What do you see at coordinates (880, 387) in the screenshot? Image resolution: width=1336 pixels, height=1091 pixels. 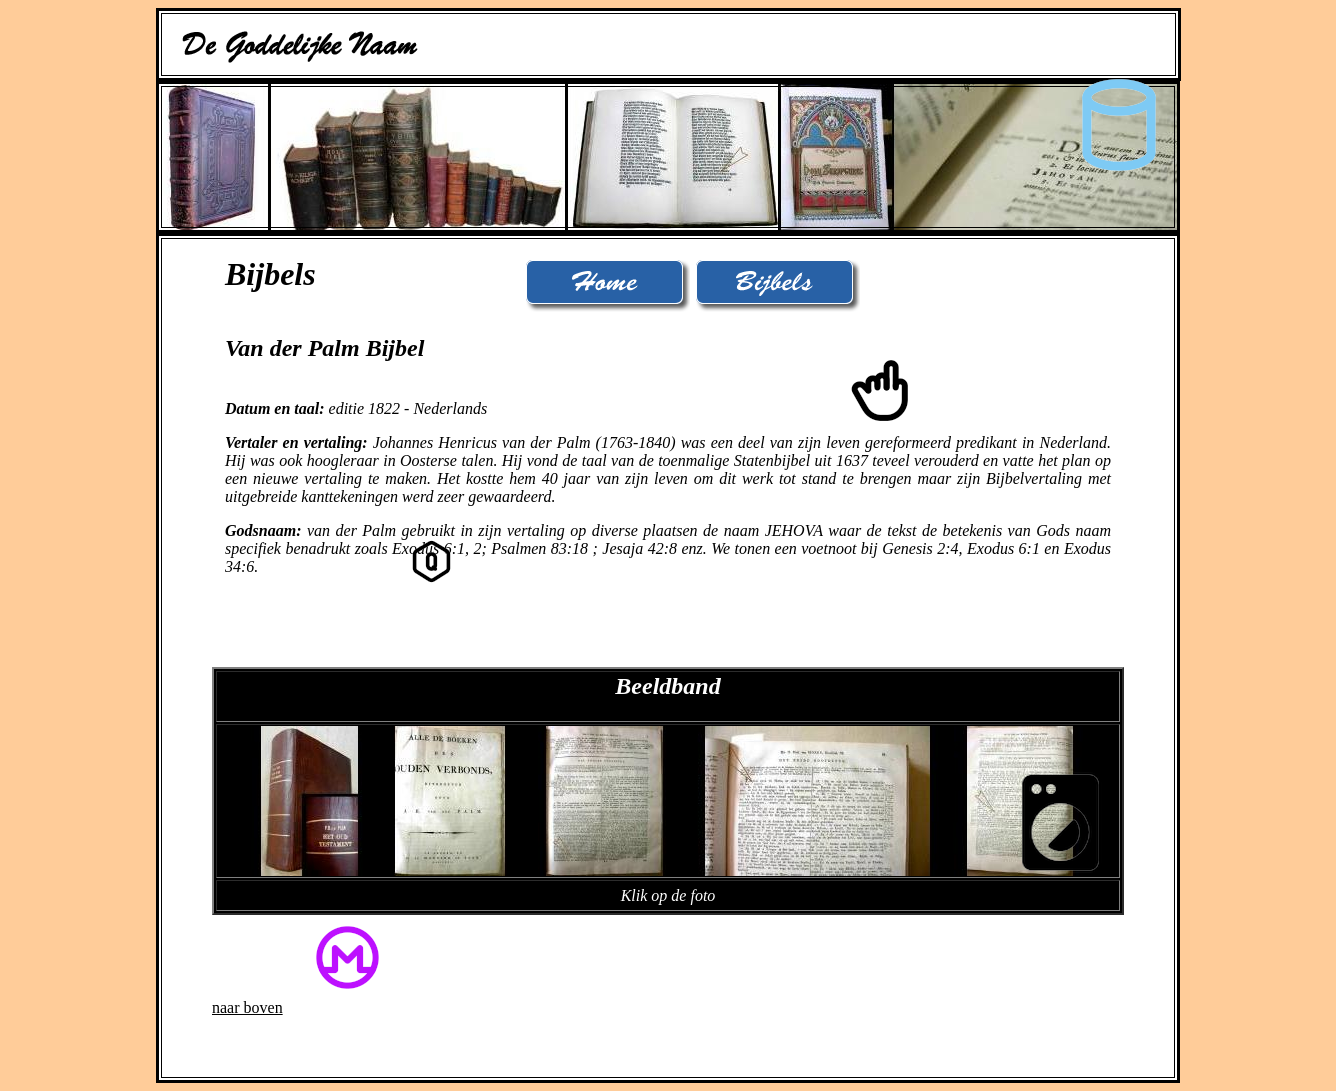 I see `select or highlight the ring finger for gesture input` at bounding box center [880, 387].